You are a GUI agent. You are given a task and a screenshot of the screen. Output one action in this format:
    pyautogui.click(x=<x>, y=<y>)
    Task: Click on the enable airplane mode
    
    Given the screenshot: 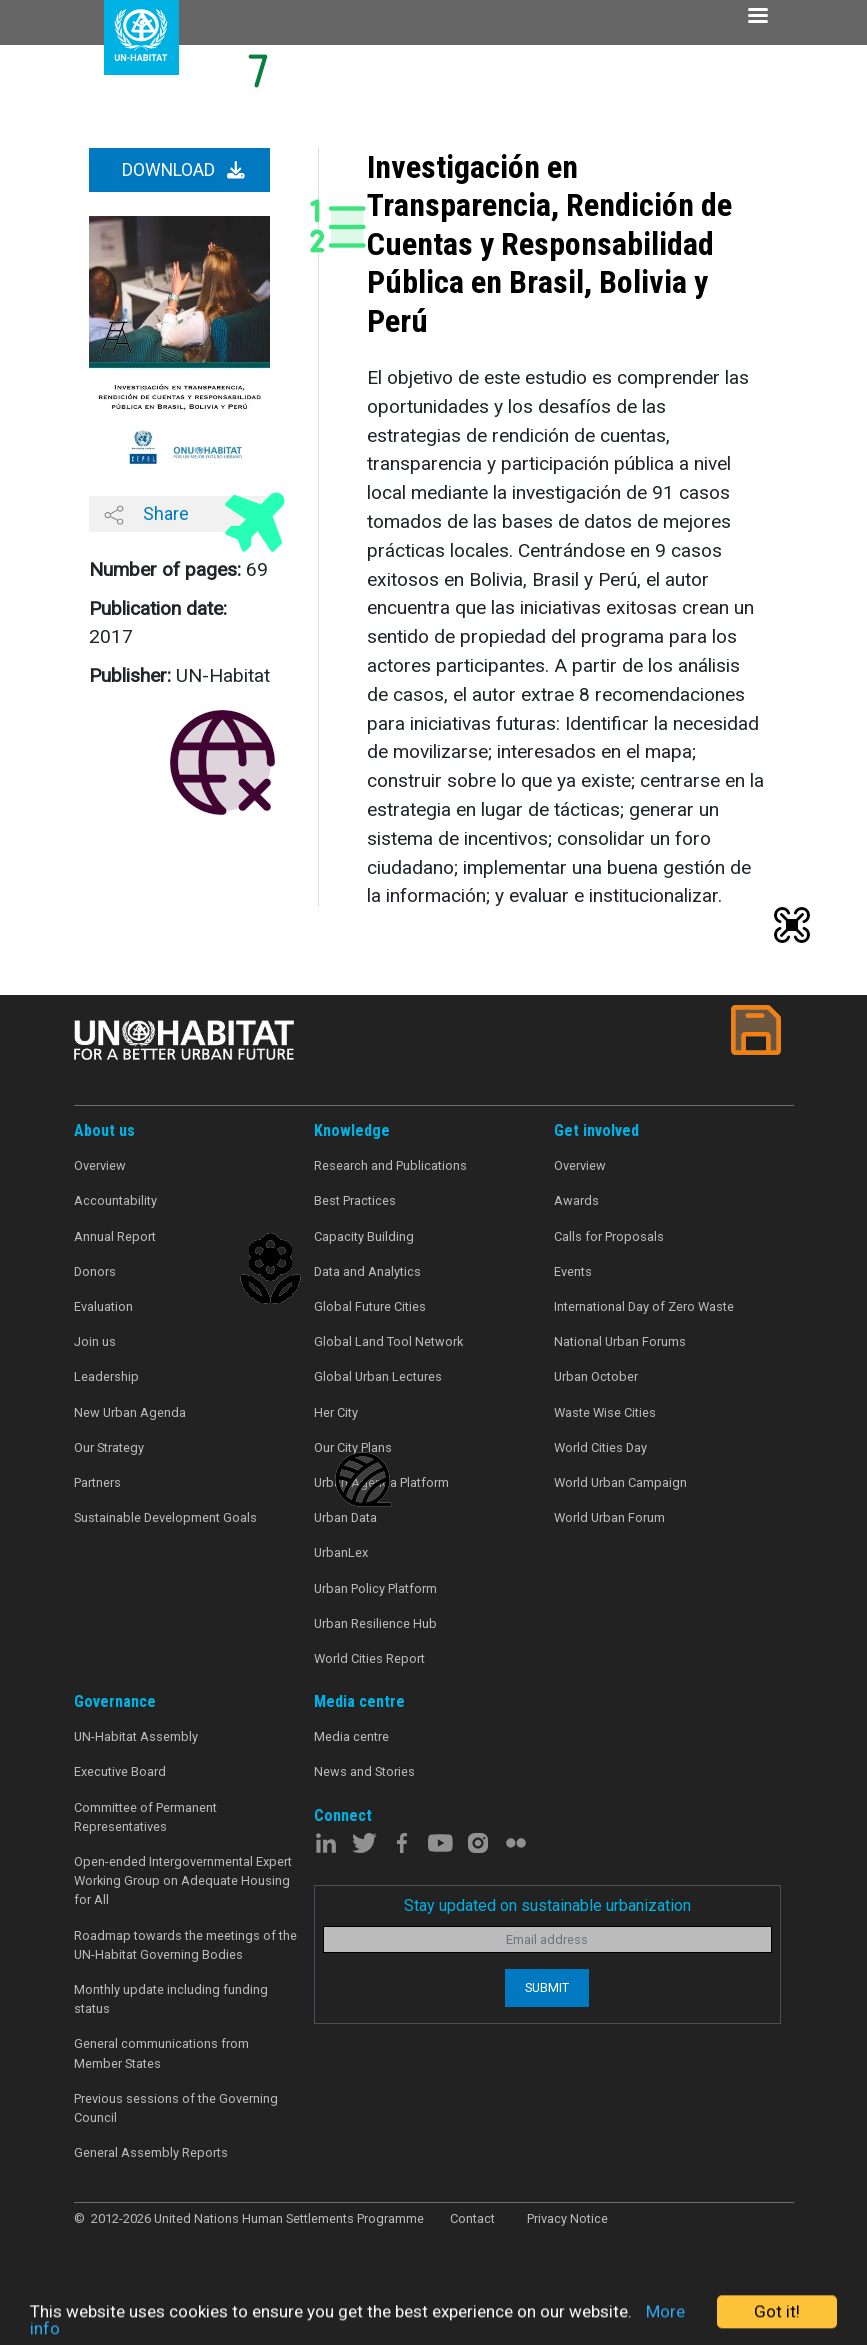 What is the action you would take?
    pyautogui.click(x=256, y=521)
    